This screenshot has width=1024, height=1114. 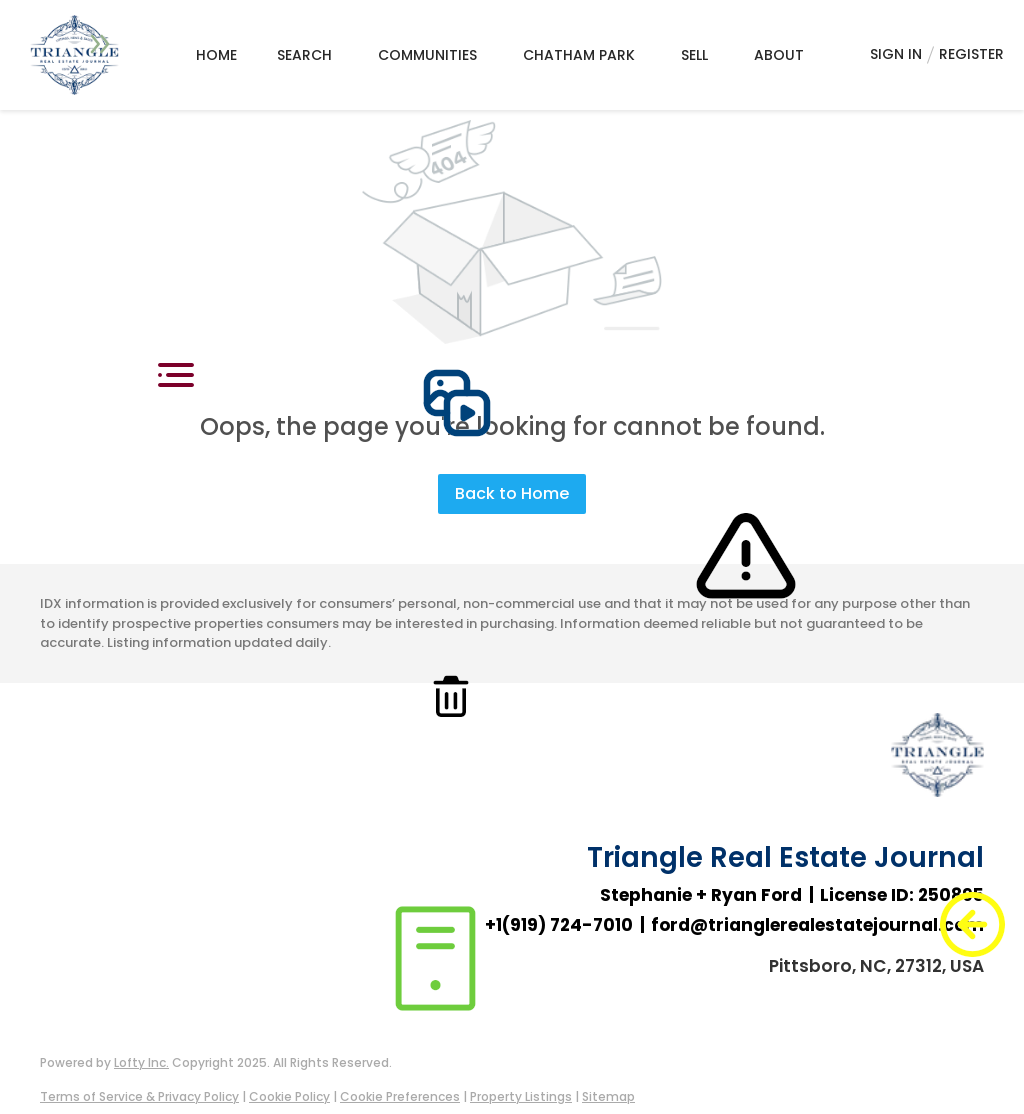 I want to click on indicates a warning or caution state, so click(x=746, y=558).